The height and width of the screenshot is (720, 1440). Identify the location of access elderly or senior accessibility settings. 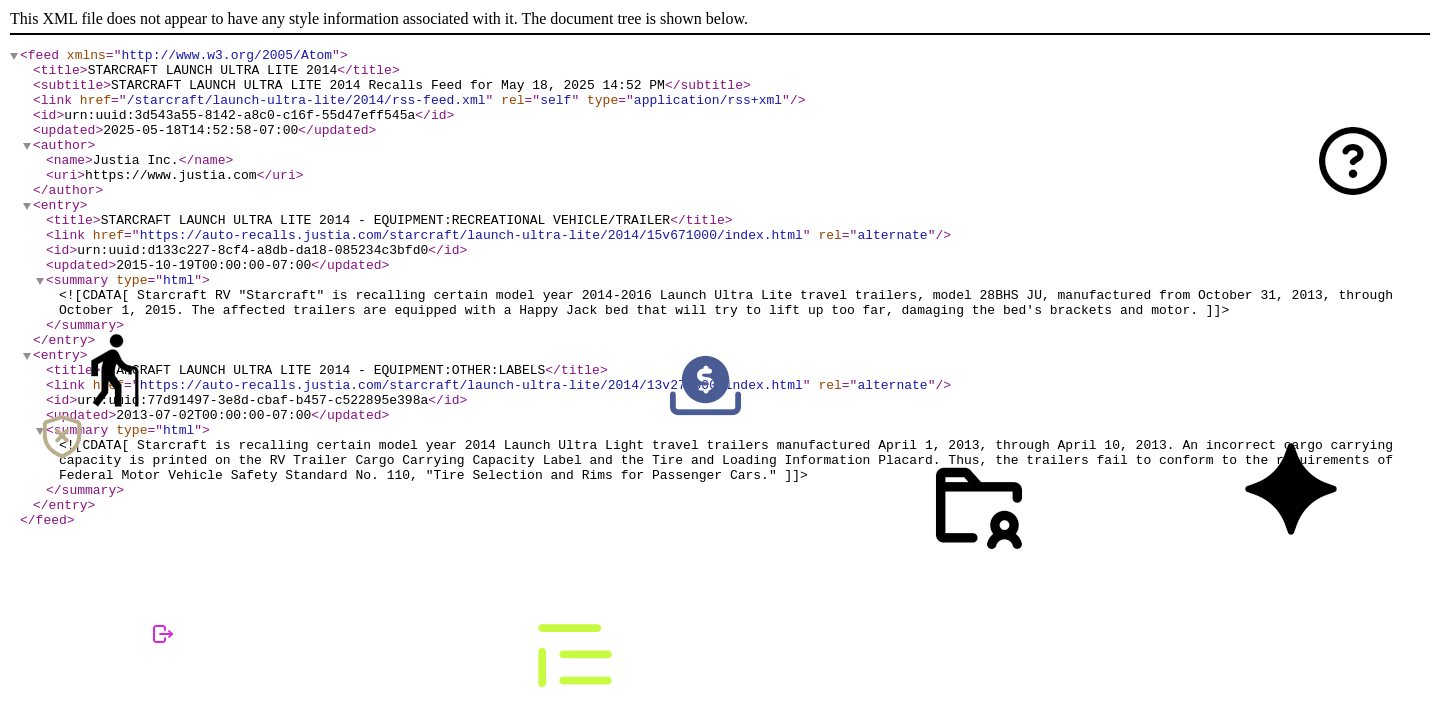
(111, 369).